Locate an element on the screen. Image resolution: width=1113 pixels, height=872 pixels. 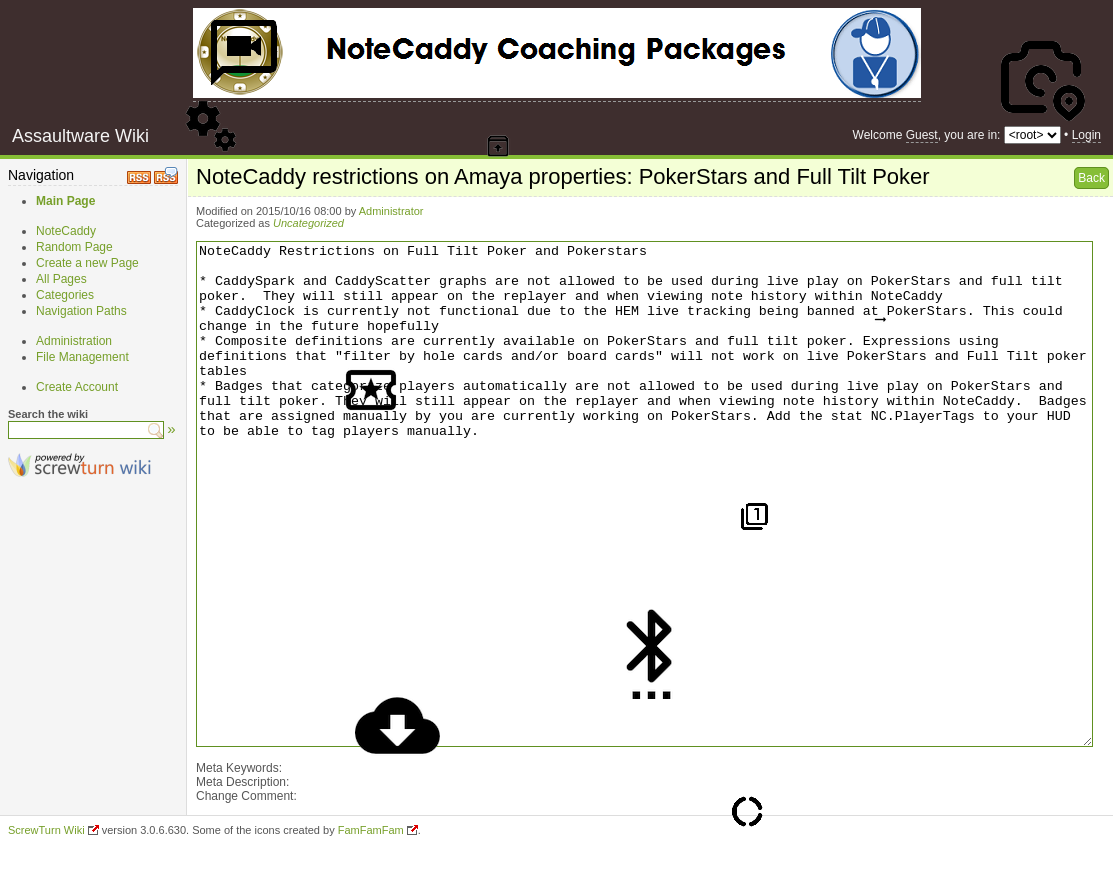
start a video chat conversation is located at coordinates (244, 53).